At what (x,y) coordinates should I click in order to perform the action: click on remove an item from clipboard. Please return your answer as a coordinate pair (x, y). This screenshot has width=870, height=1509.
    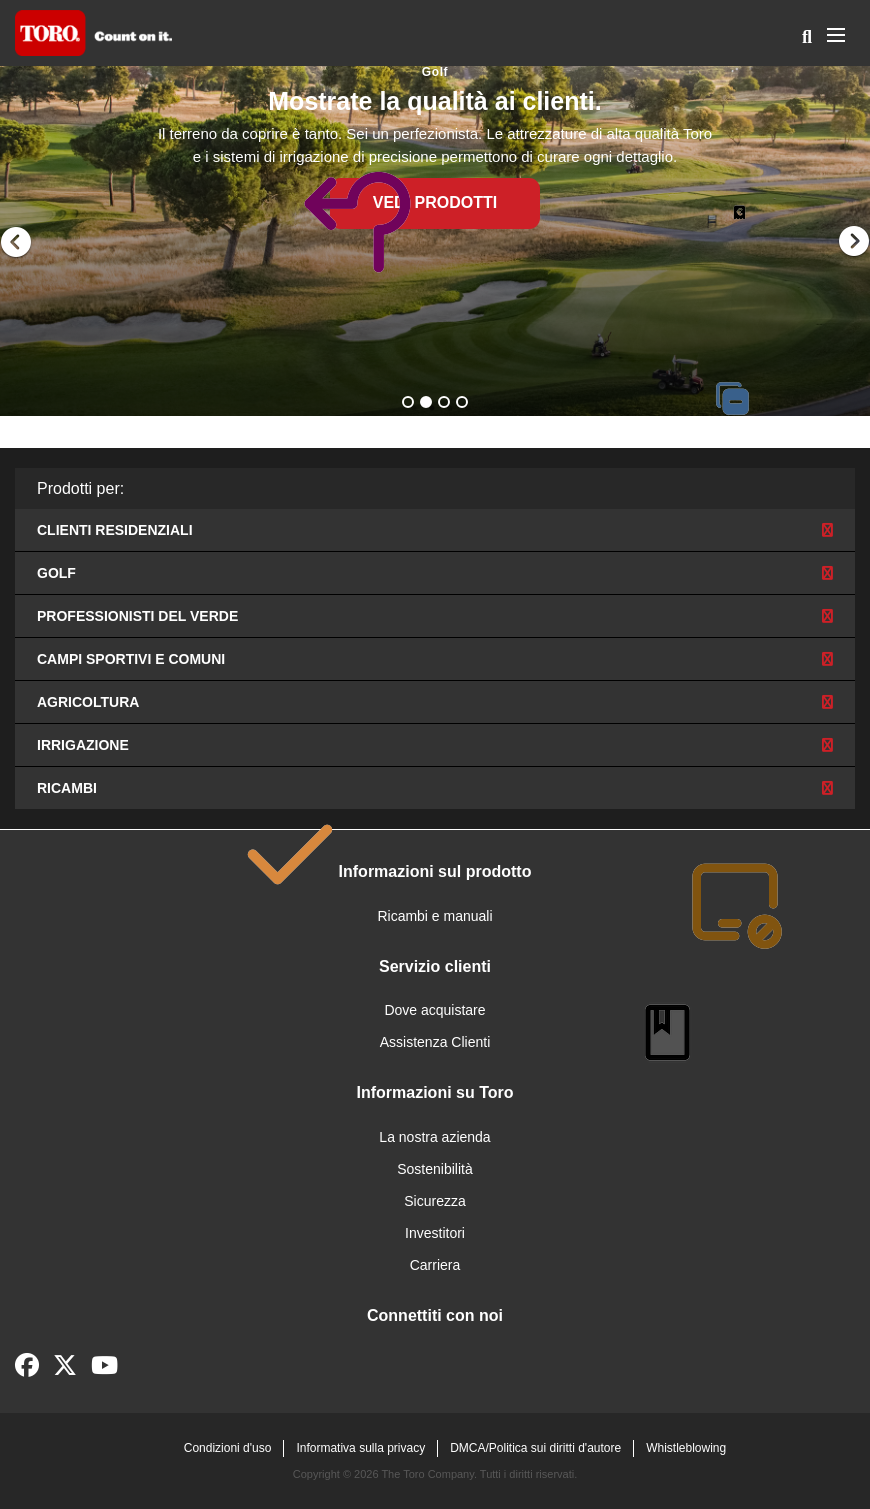
    Looking at the image, I should click on (732, 398).